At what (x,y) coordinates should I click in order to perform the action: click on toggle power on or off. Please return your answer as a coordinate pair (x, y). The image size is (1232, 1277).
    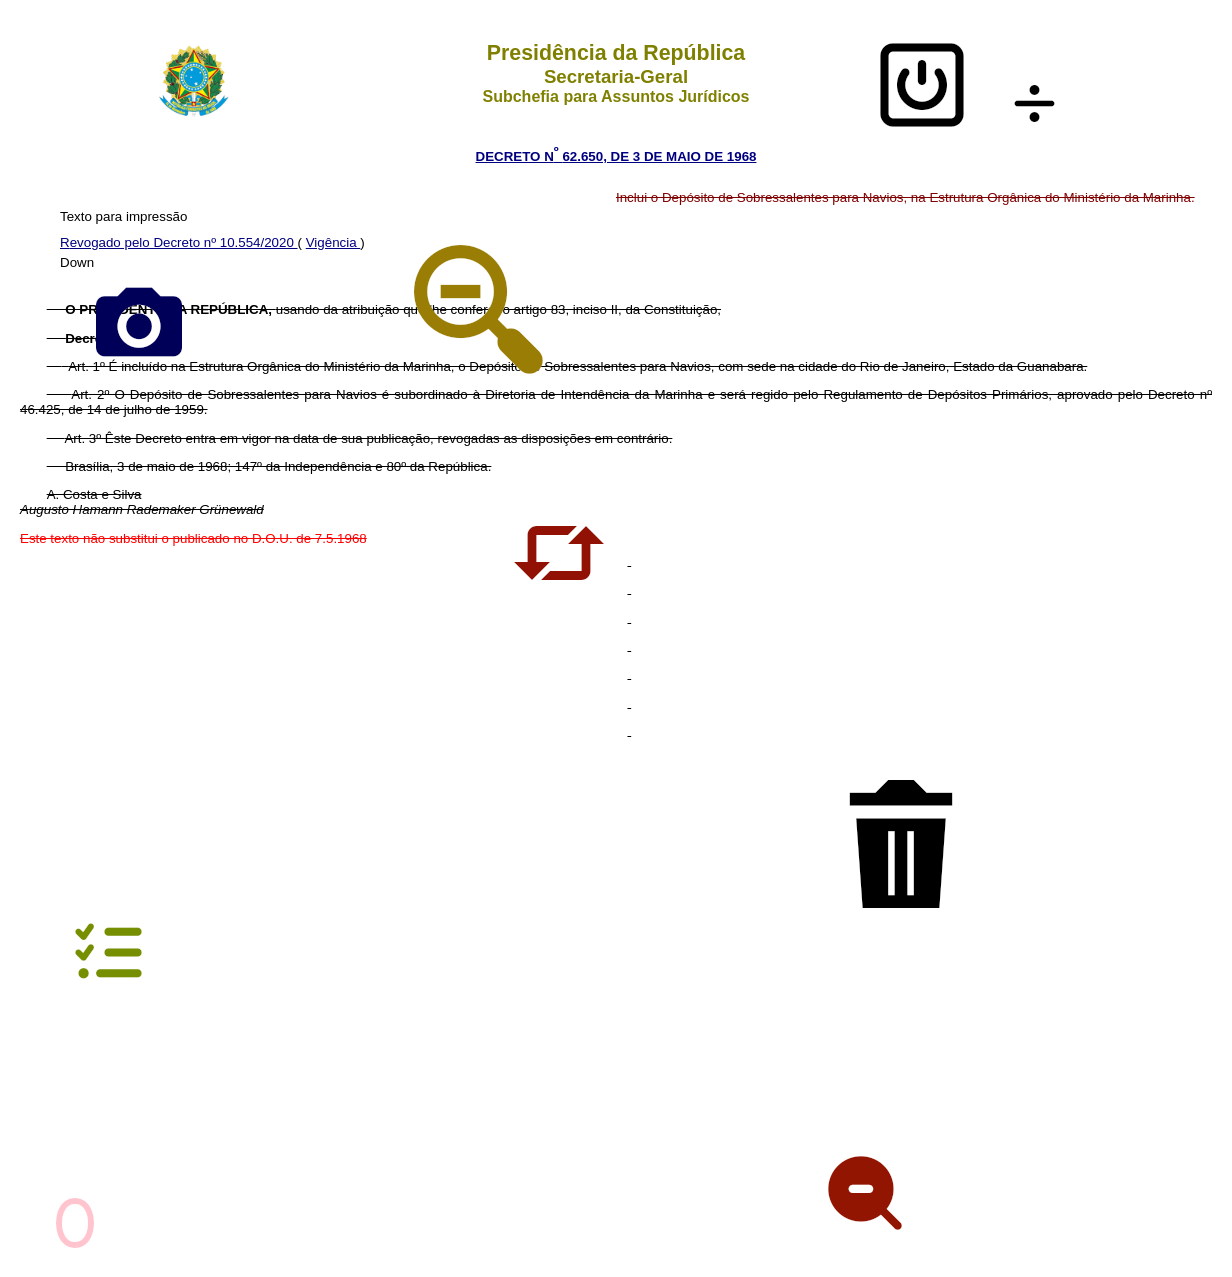
    Looking at the image, I should click on (922, 85).